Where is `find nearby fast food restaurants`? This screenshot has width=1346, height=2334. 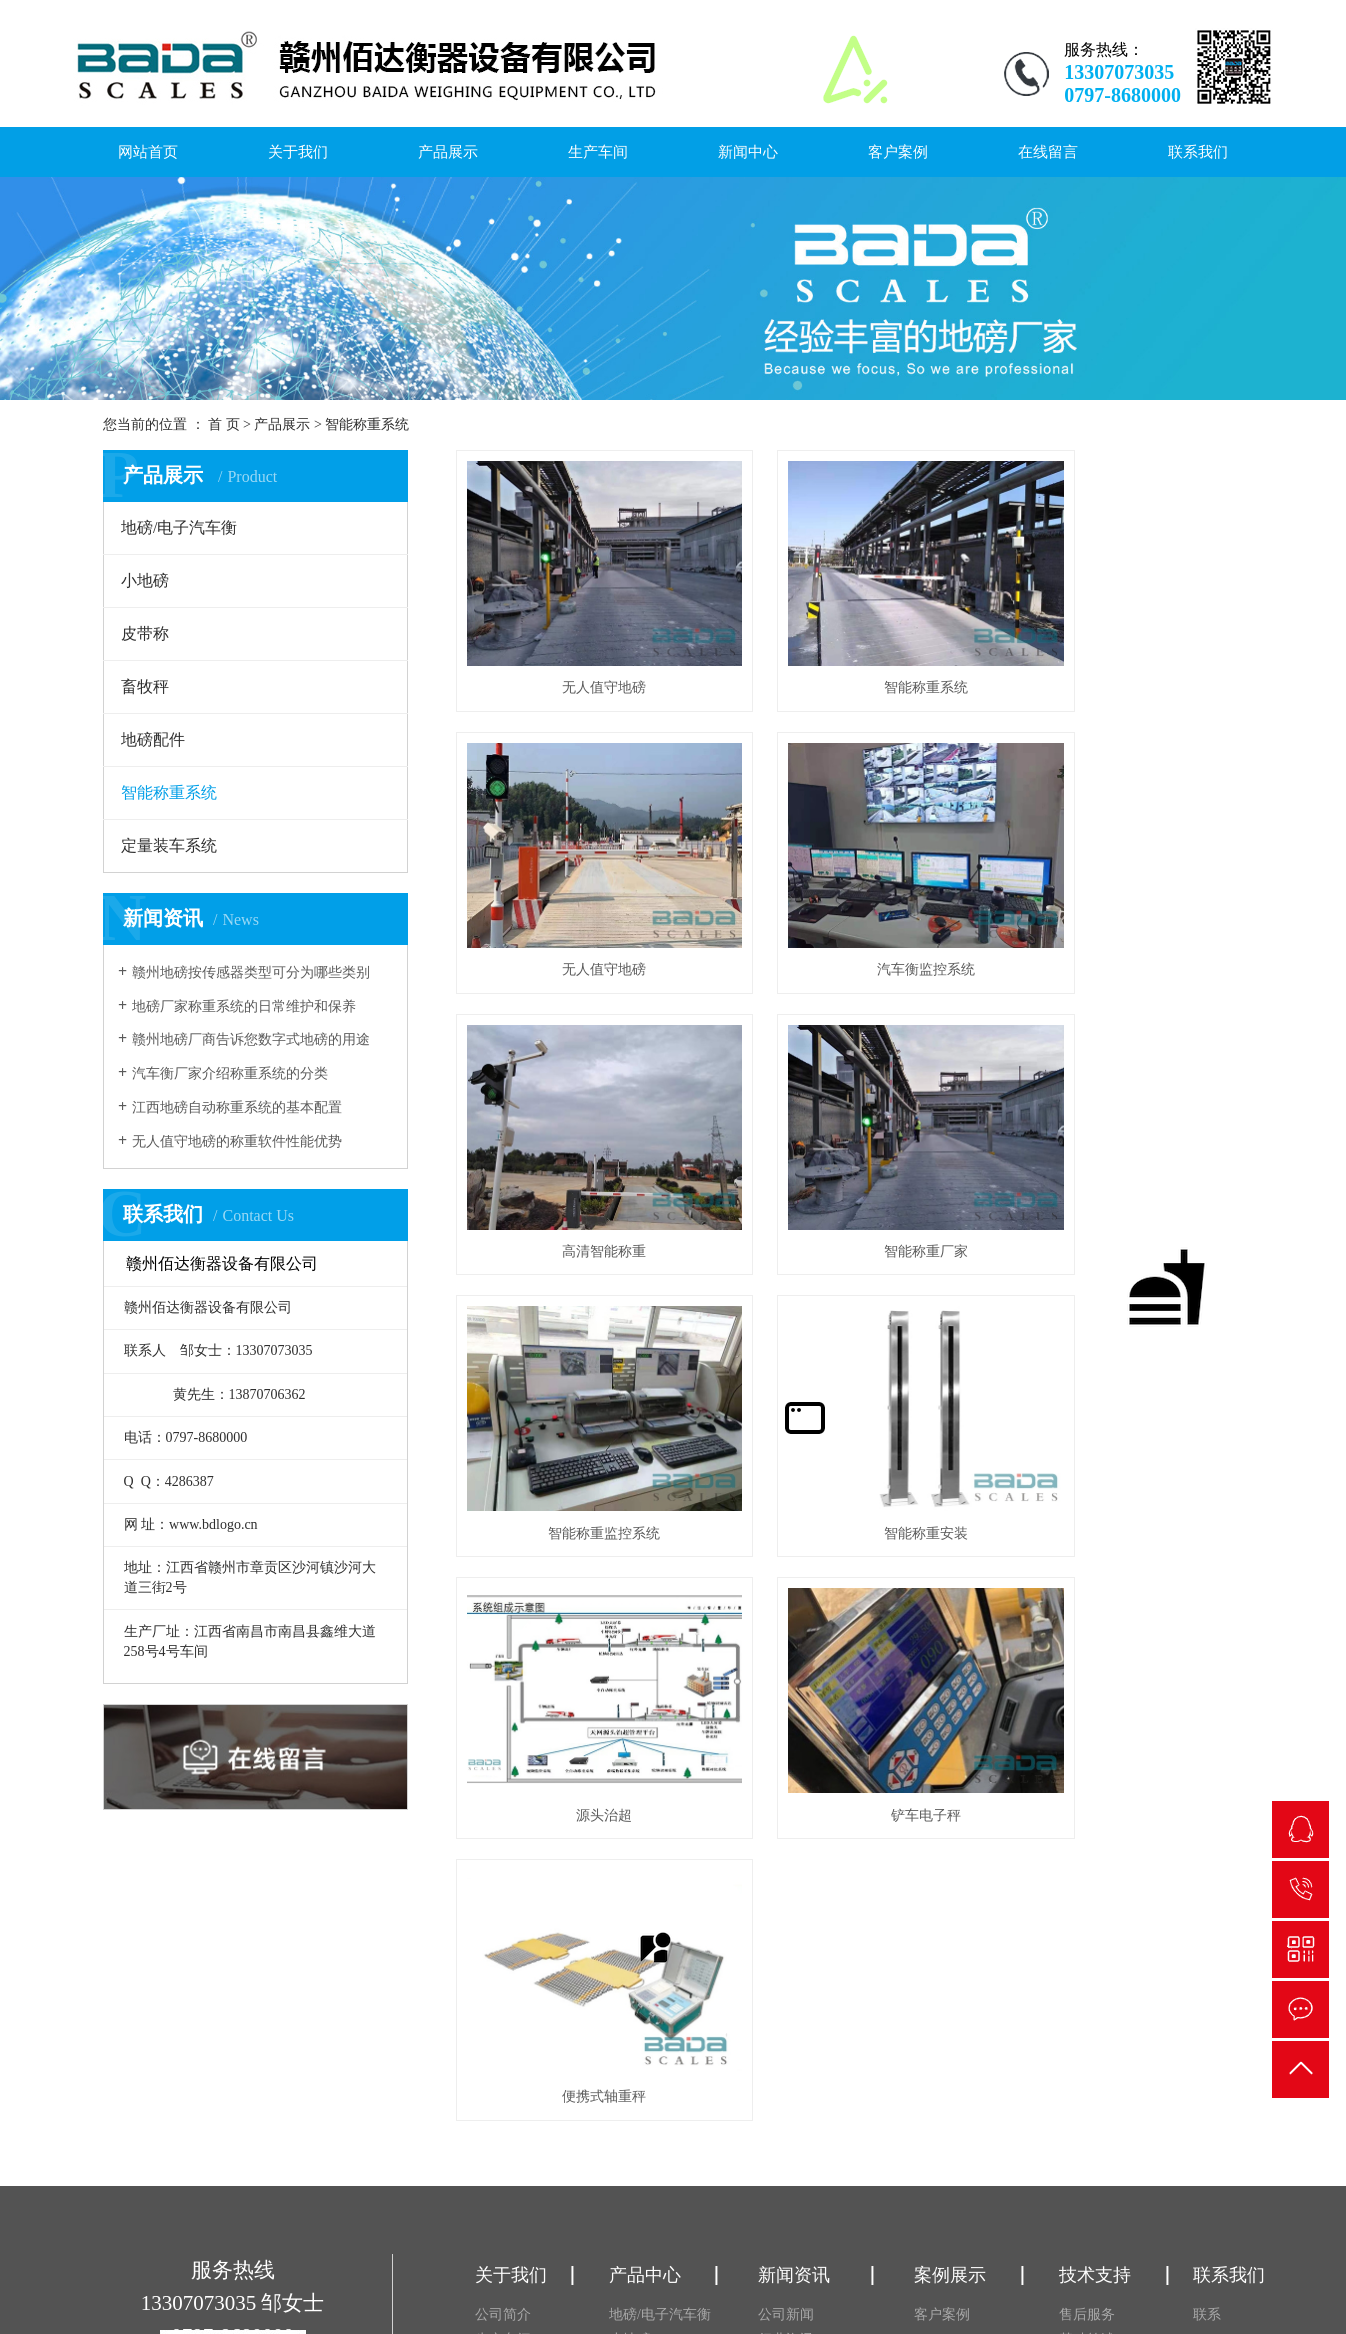 find nearby fast food restaurants is located at coordinates (1167, 1287).